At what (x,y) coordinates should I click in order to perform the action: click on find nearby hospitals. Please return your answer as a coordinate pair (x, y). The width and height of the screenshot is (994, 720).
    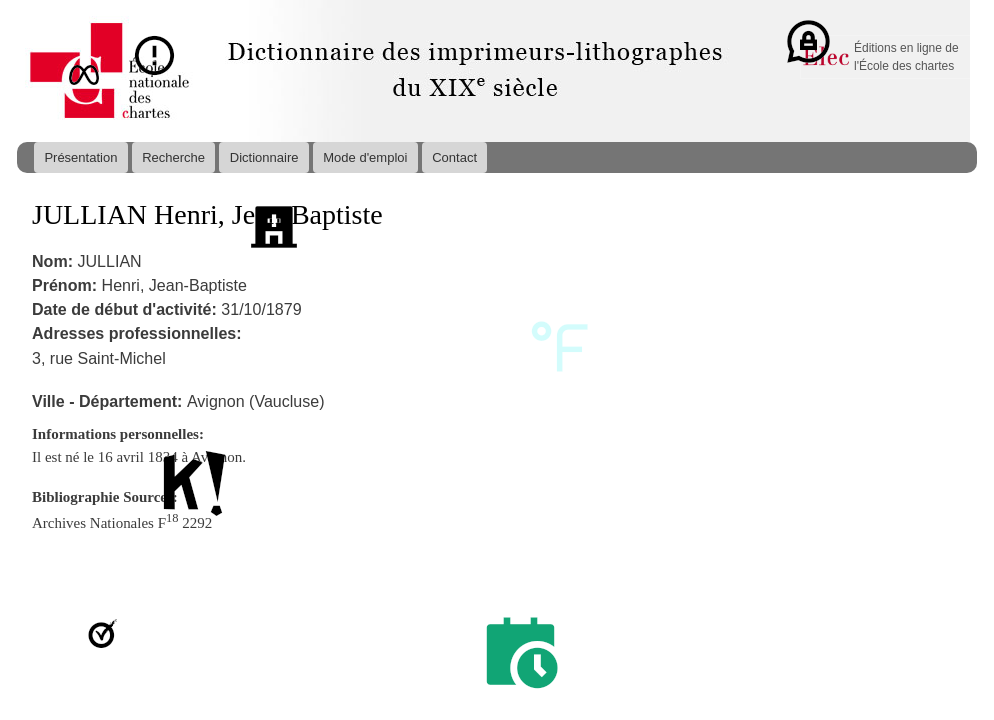
    Looking at the image, I should click on (274, 227).